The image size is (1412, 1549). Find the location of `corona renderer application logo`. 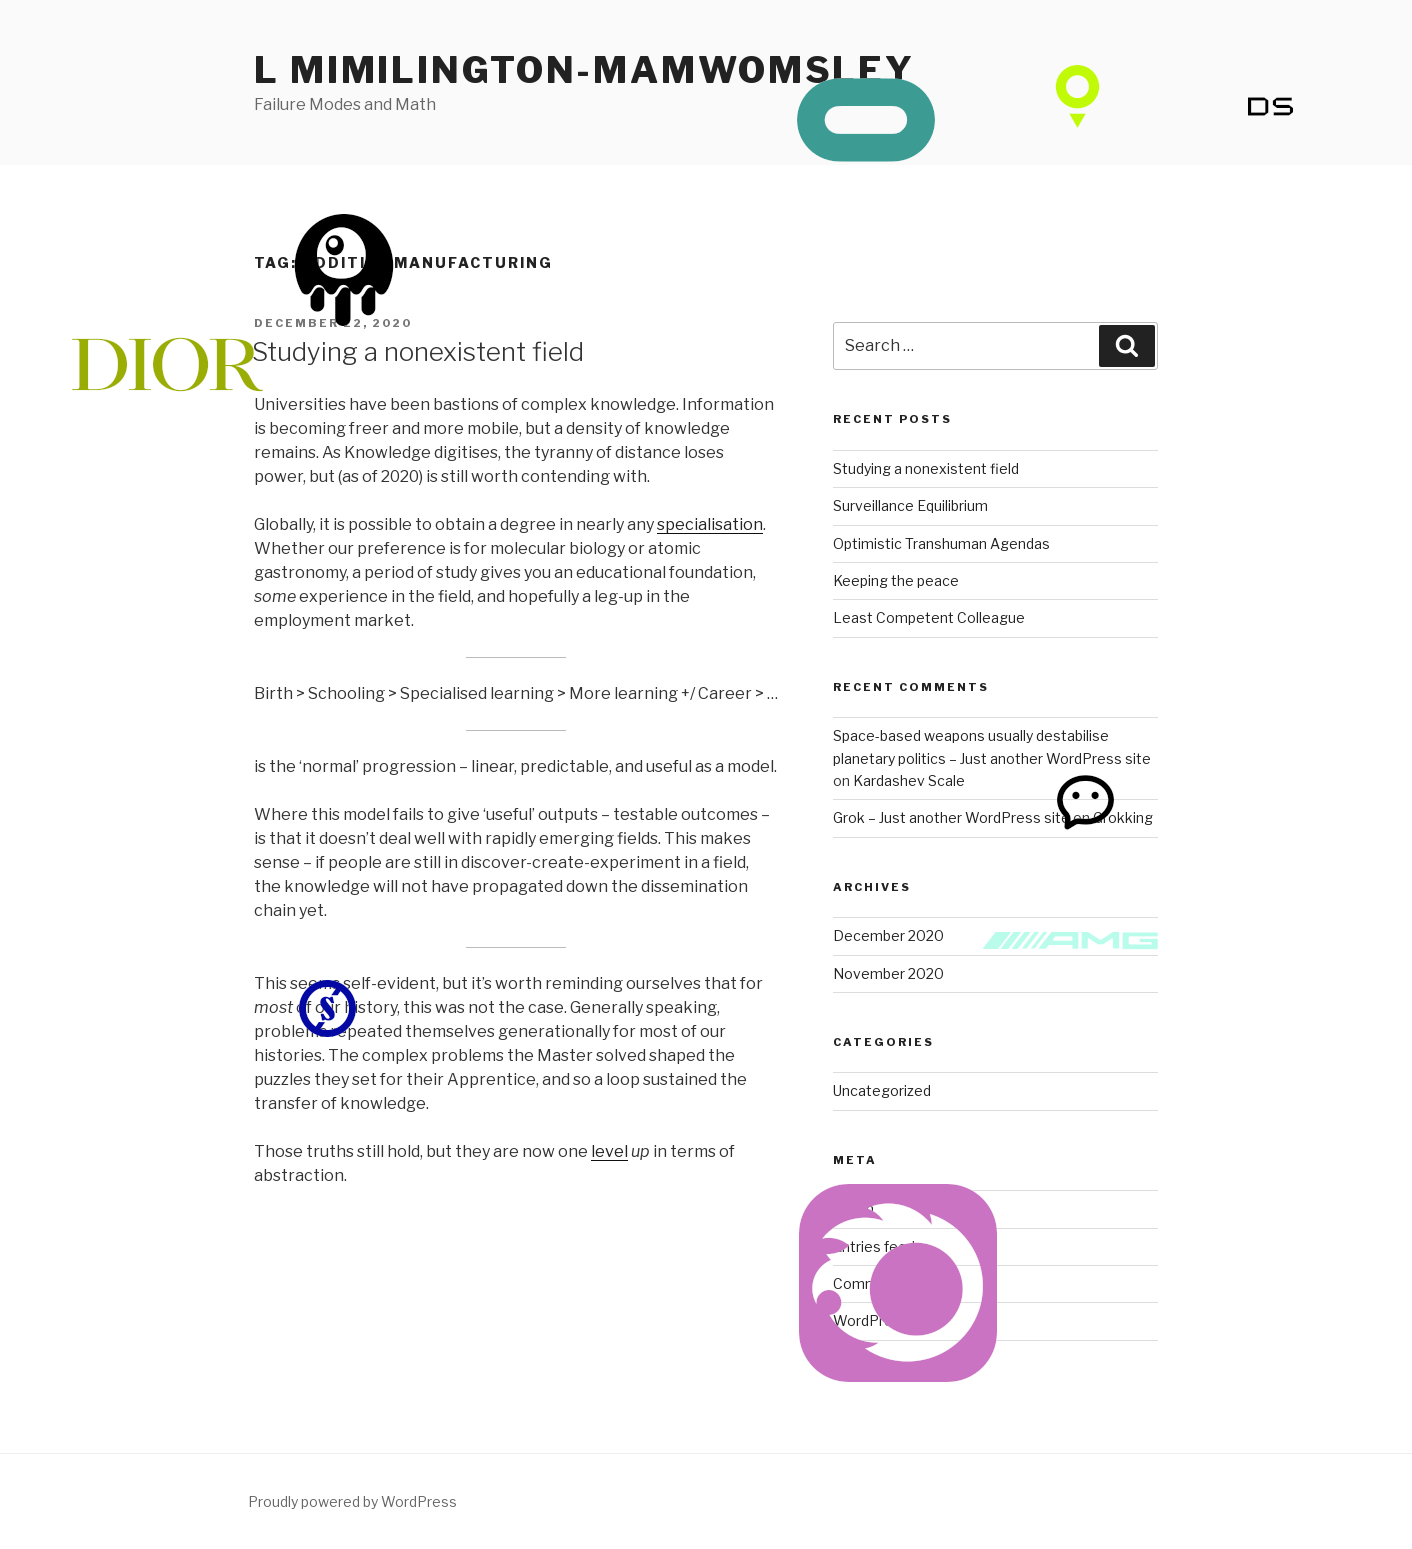

corona renderer application logo is located at coordinates (898, 1283).